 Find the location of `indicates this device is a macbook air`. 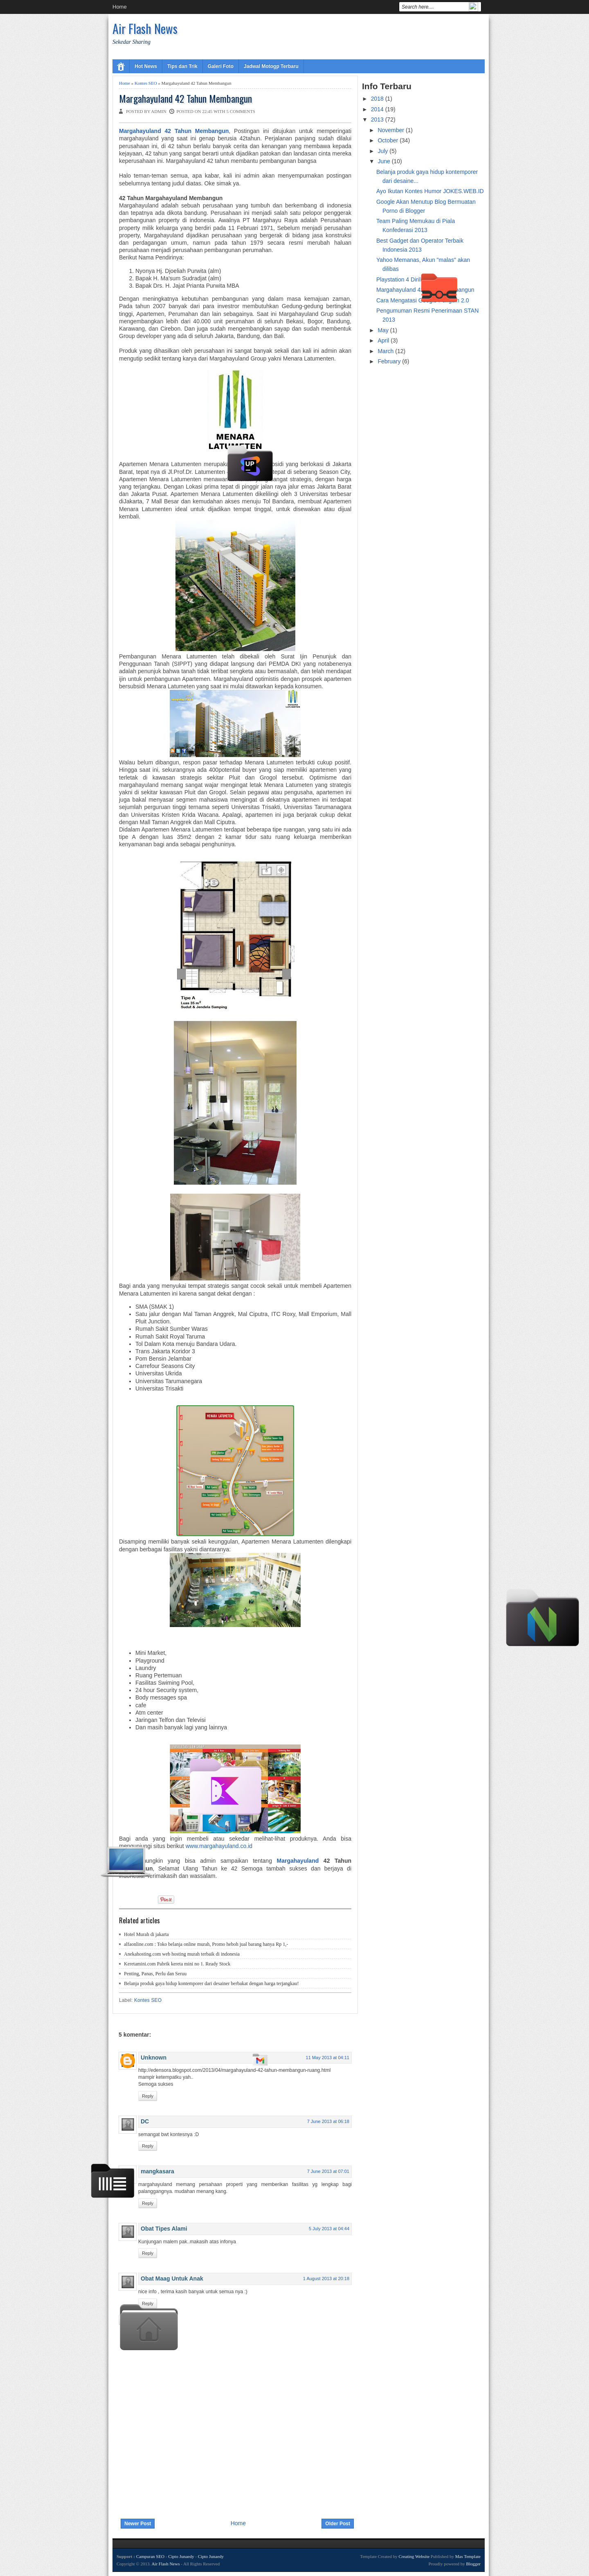

indicates this device is a macbook air is located at coordinates (126, 1859).